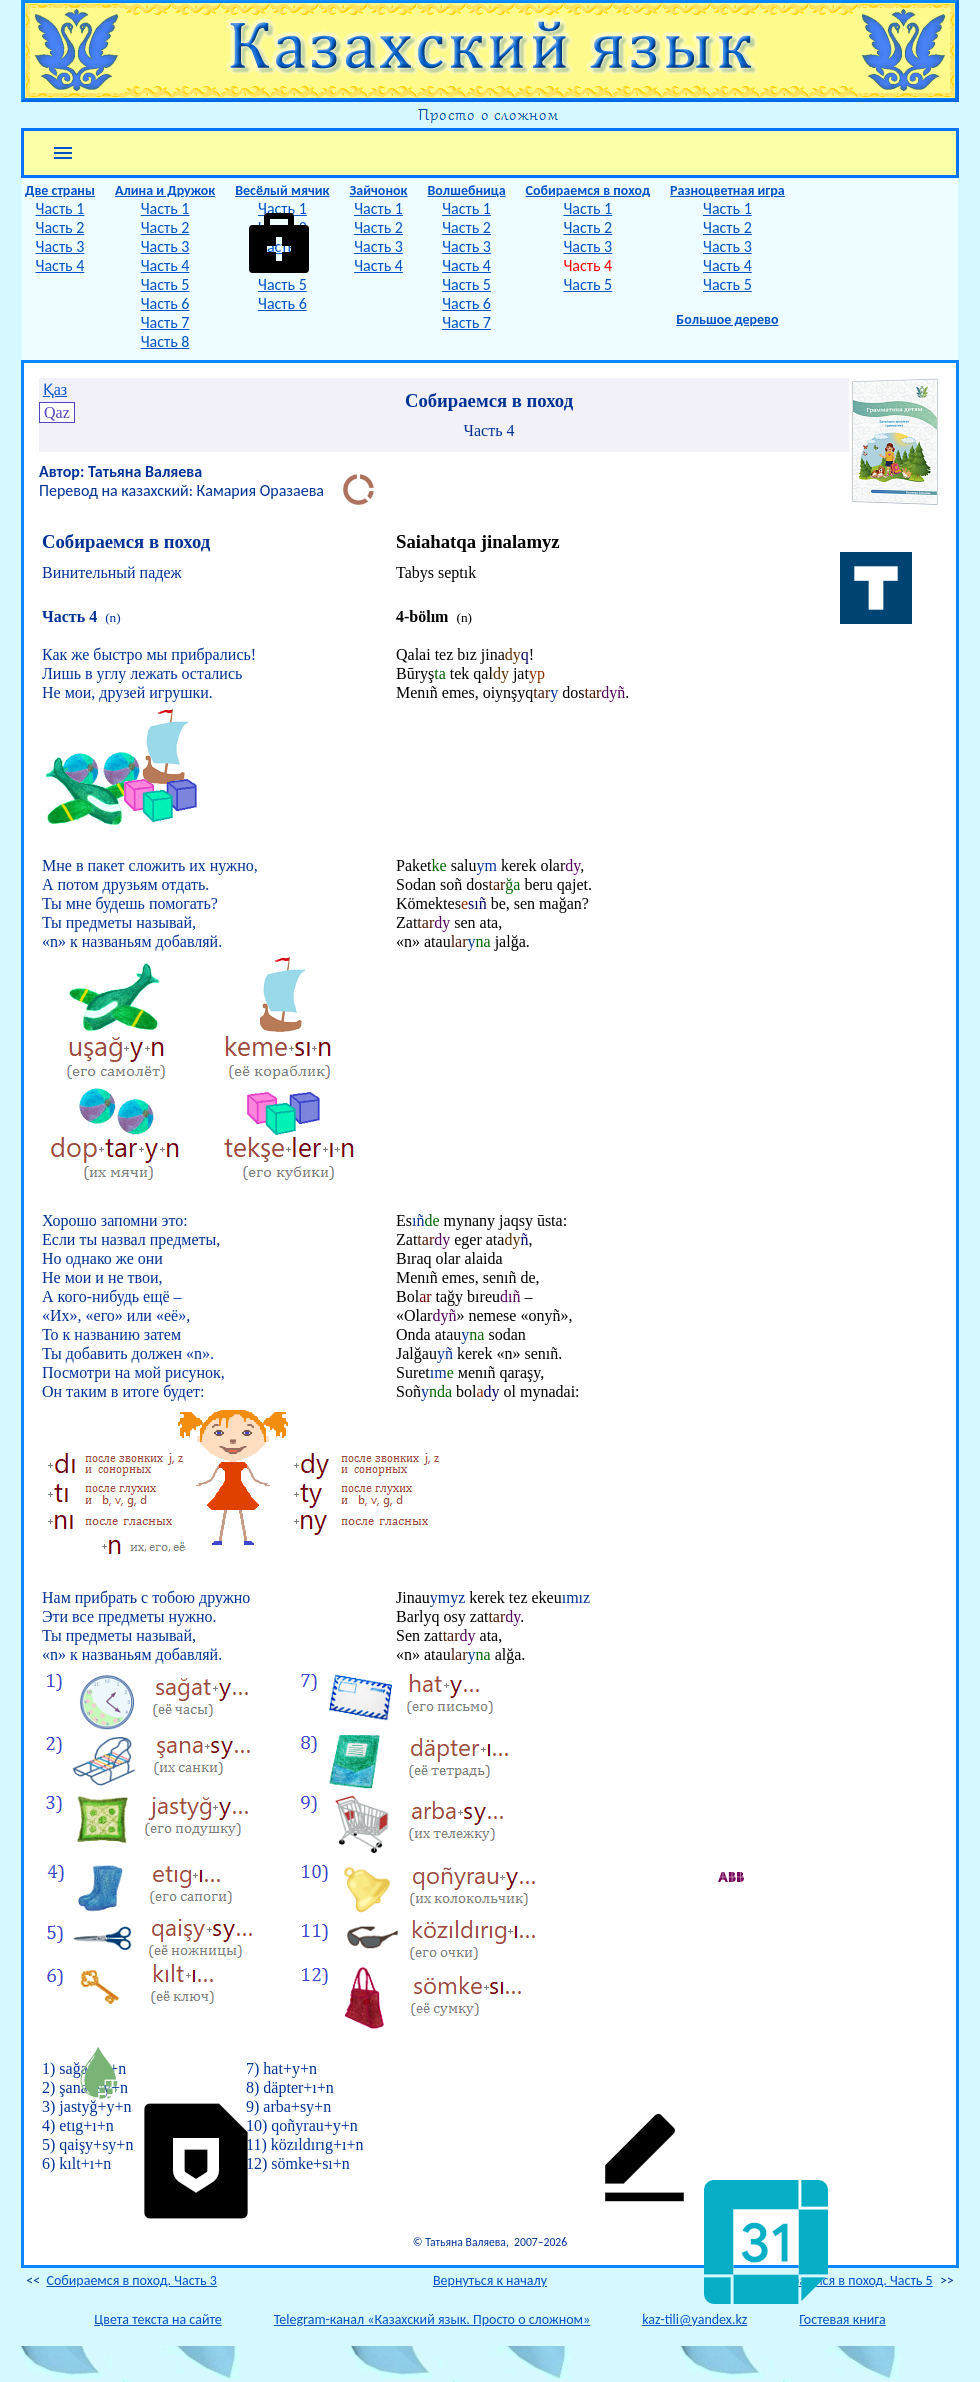 This screenshot has width=980, height=2382. I want to click on edit content or settings, so click(644, 2157).